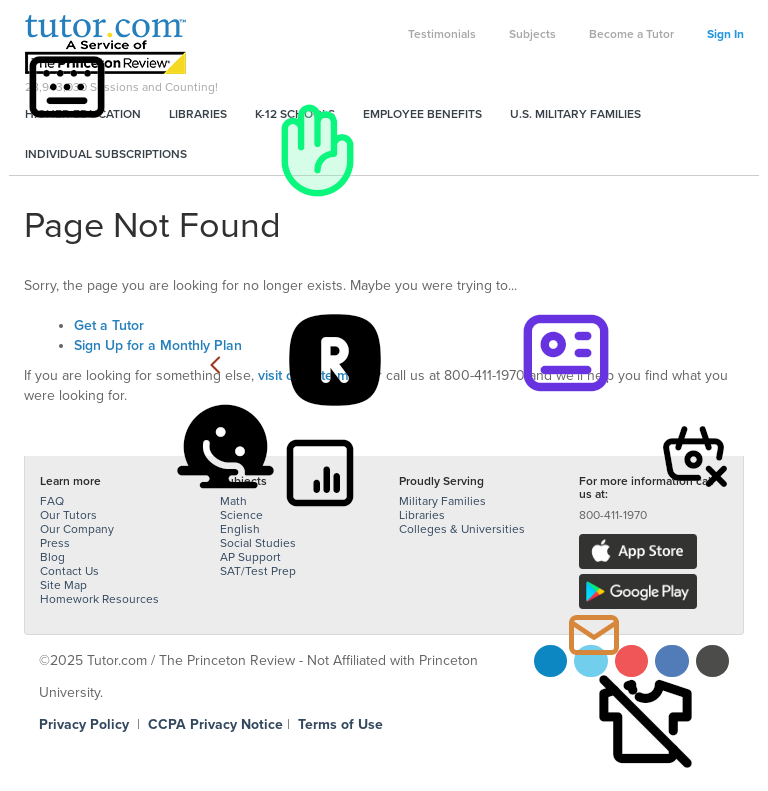 This screenshot has width=768, height=791. I want to click on indicates a rating or review feature, so click(335, 360).